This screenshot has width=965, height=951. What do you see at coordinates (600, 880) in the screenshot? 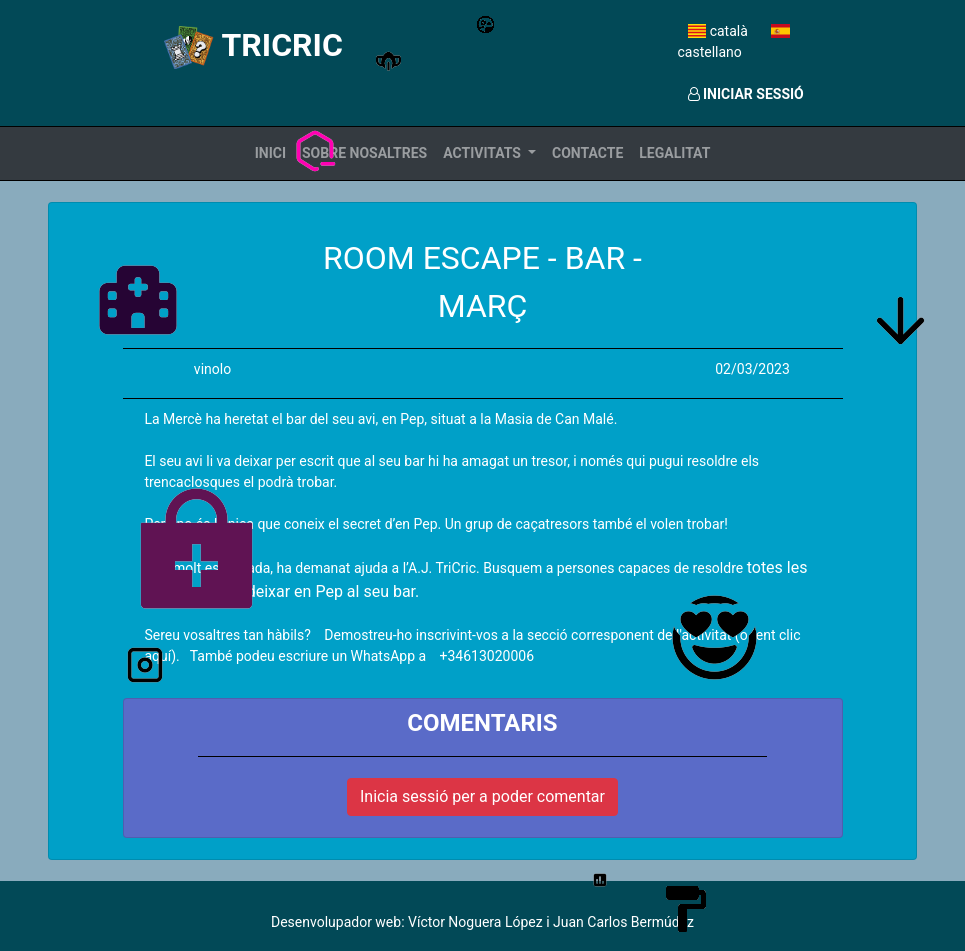
I see `view poll results or voting data` at bounding box center [600, 880].